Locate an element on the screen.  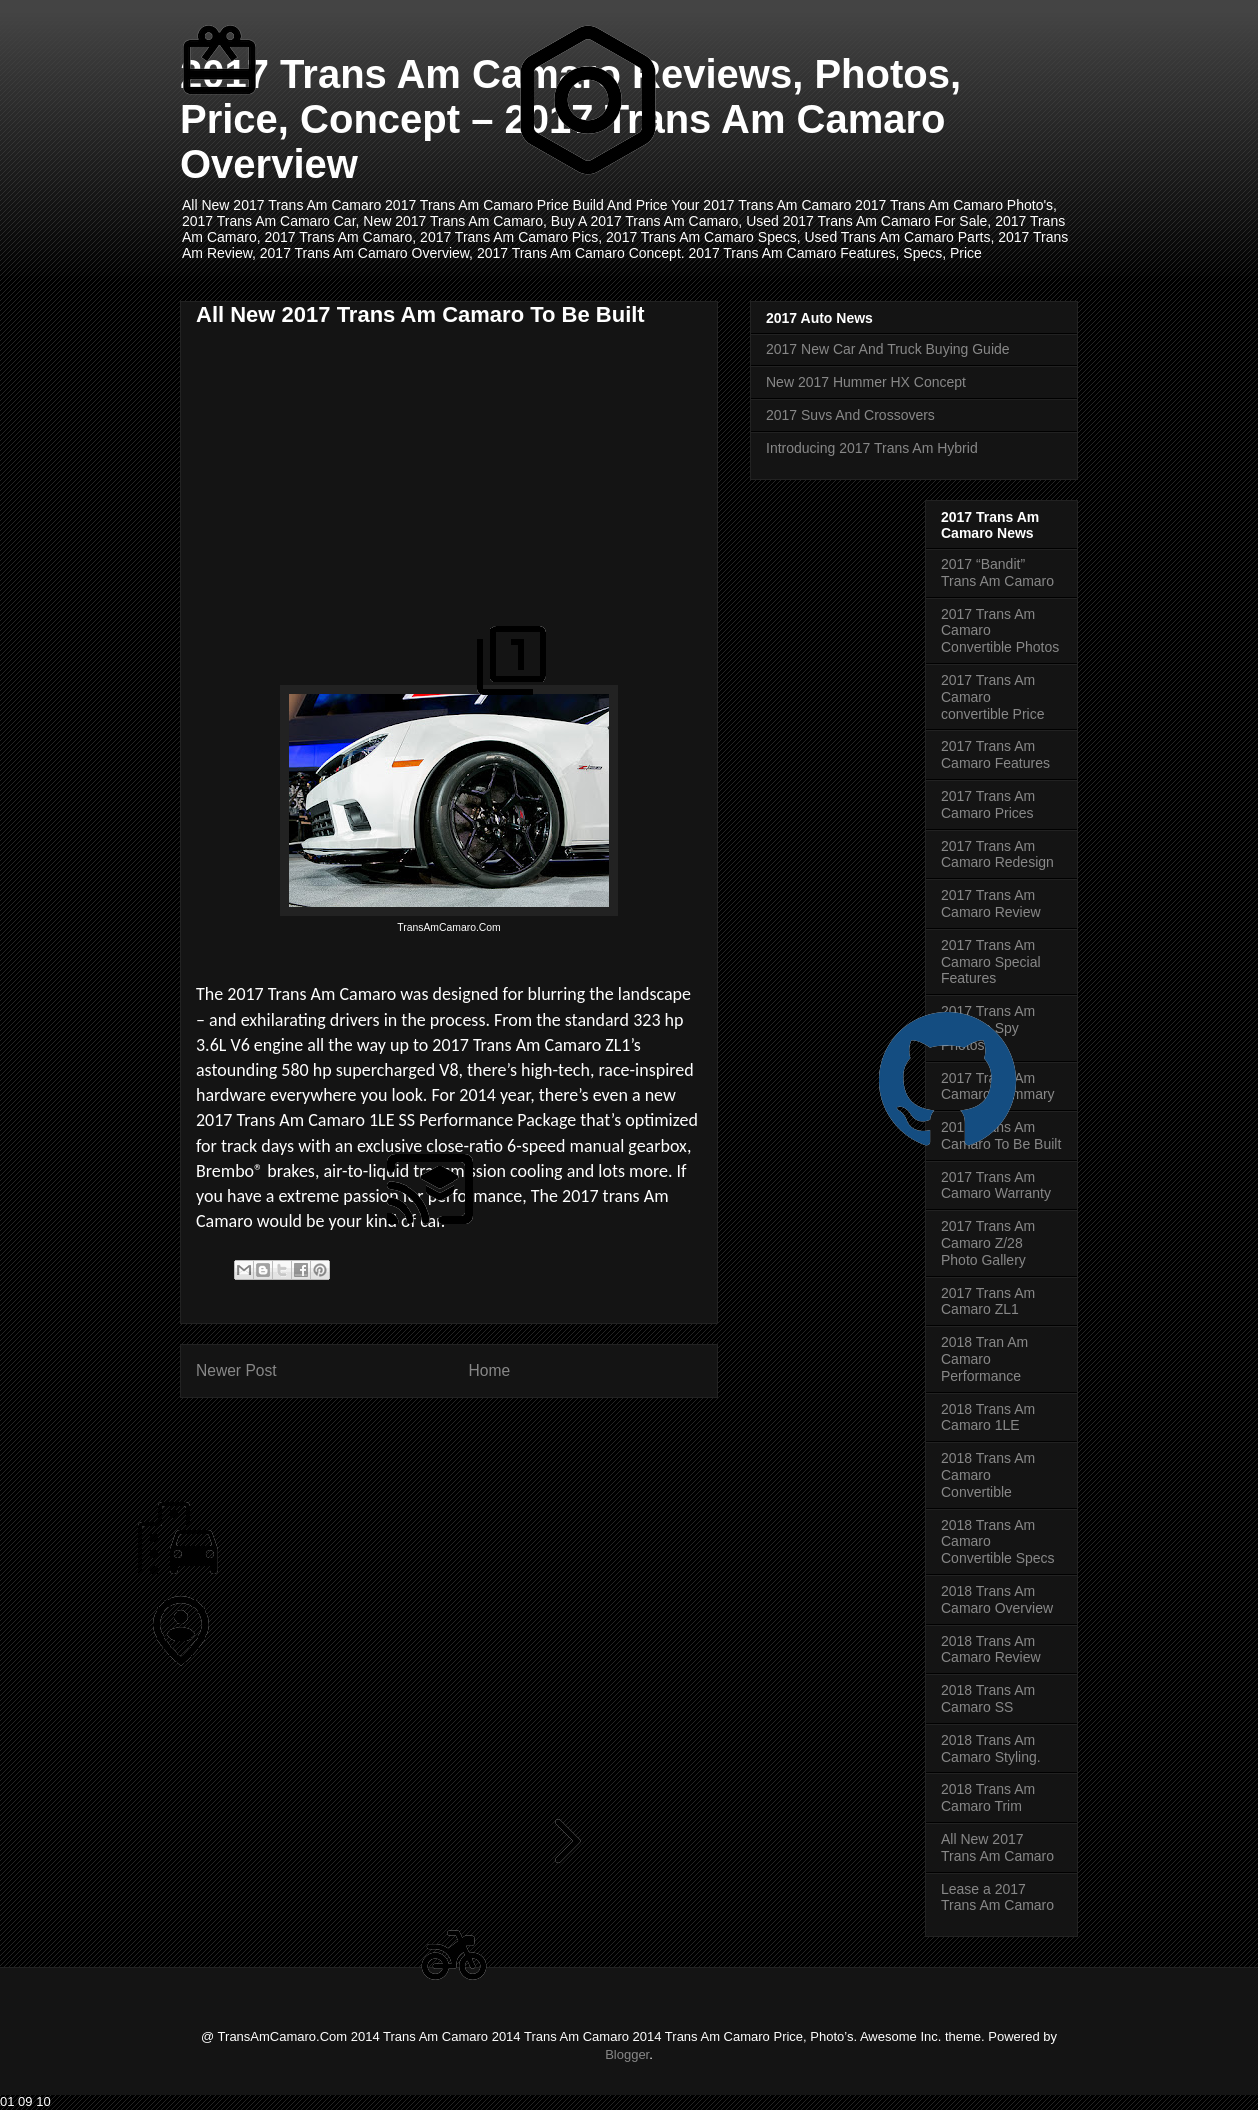
indicates the first item in a numbered sequence is located at coordinates (511, 660).